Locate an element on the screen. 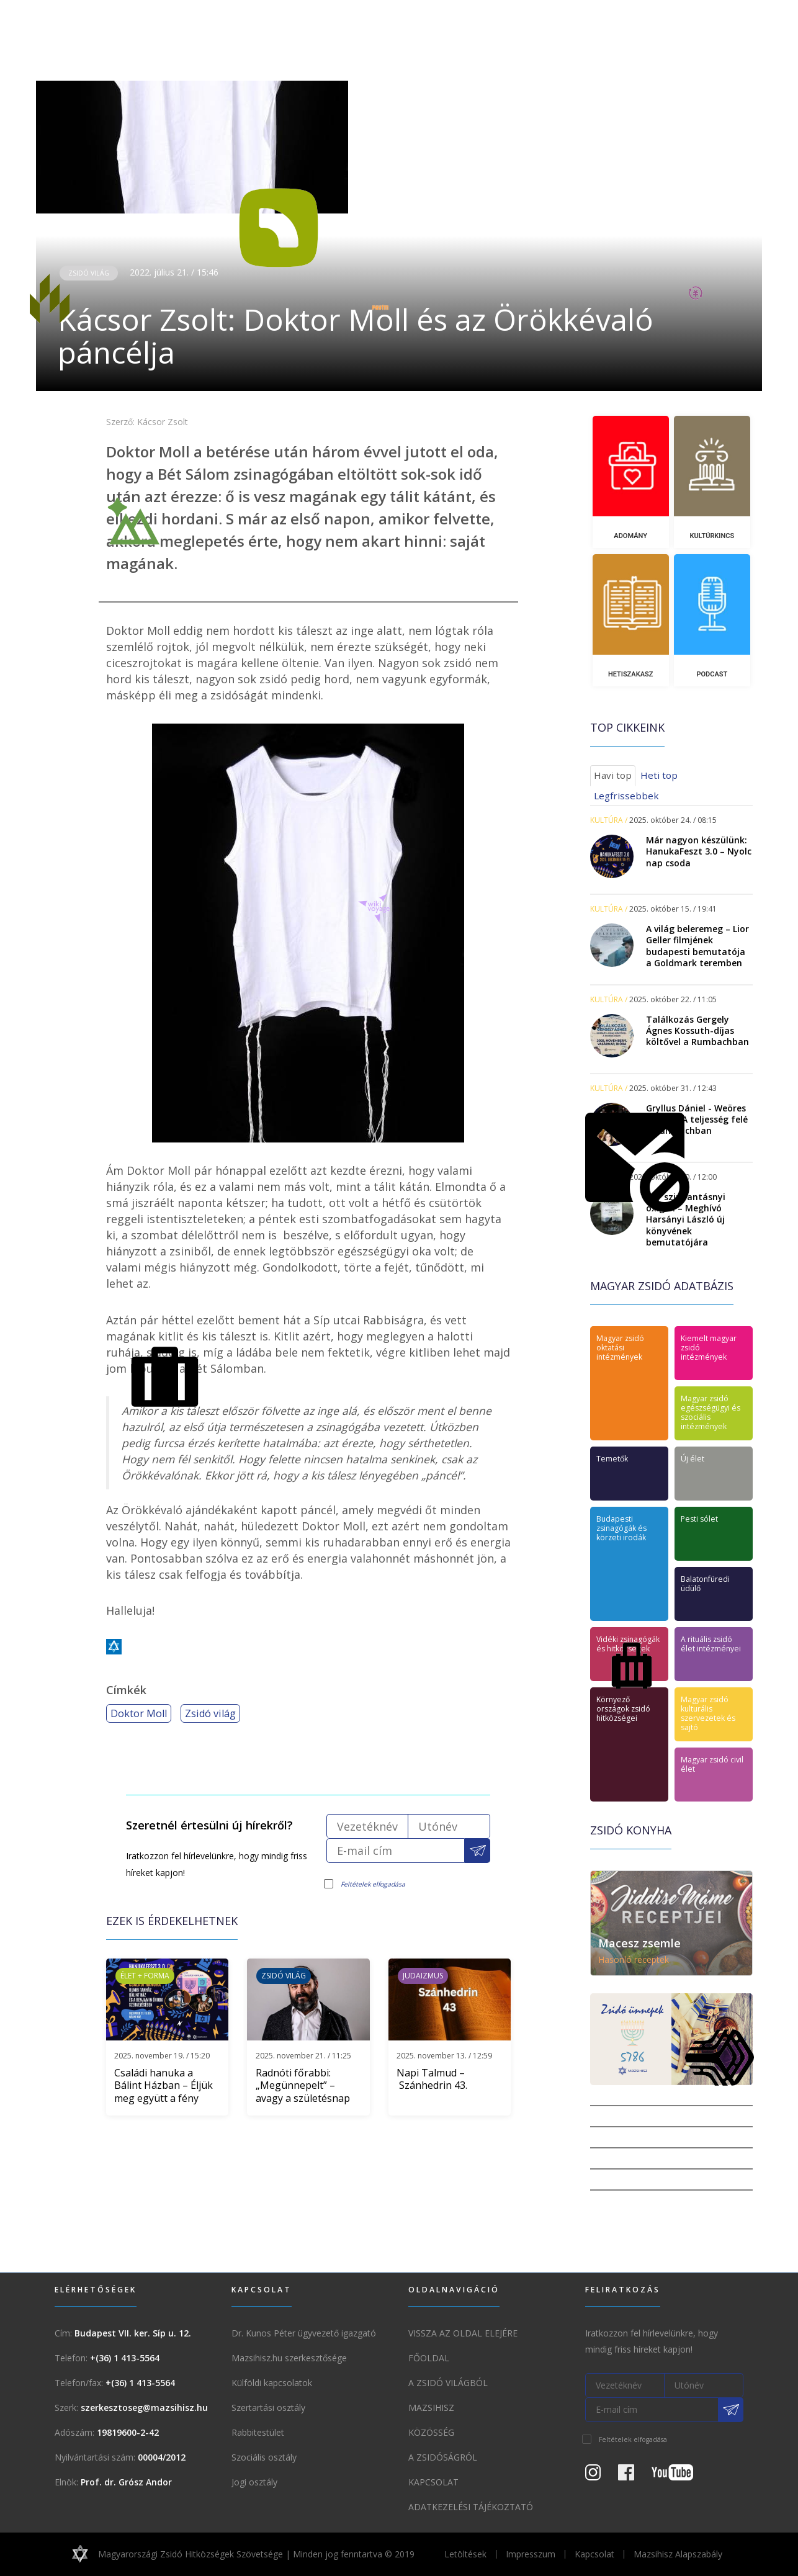 Image resolution: width=798 pixels, height=2576 pixels. convert currency to Chinese yuan (CNY) is located at coordinates (696, 293).